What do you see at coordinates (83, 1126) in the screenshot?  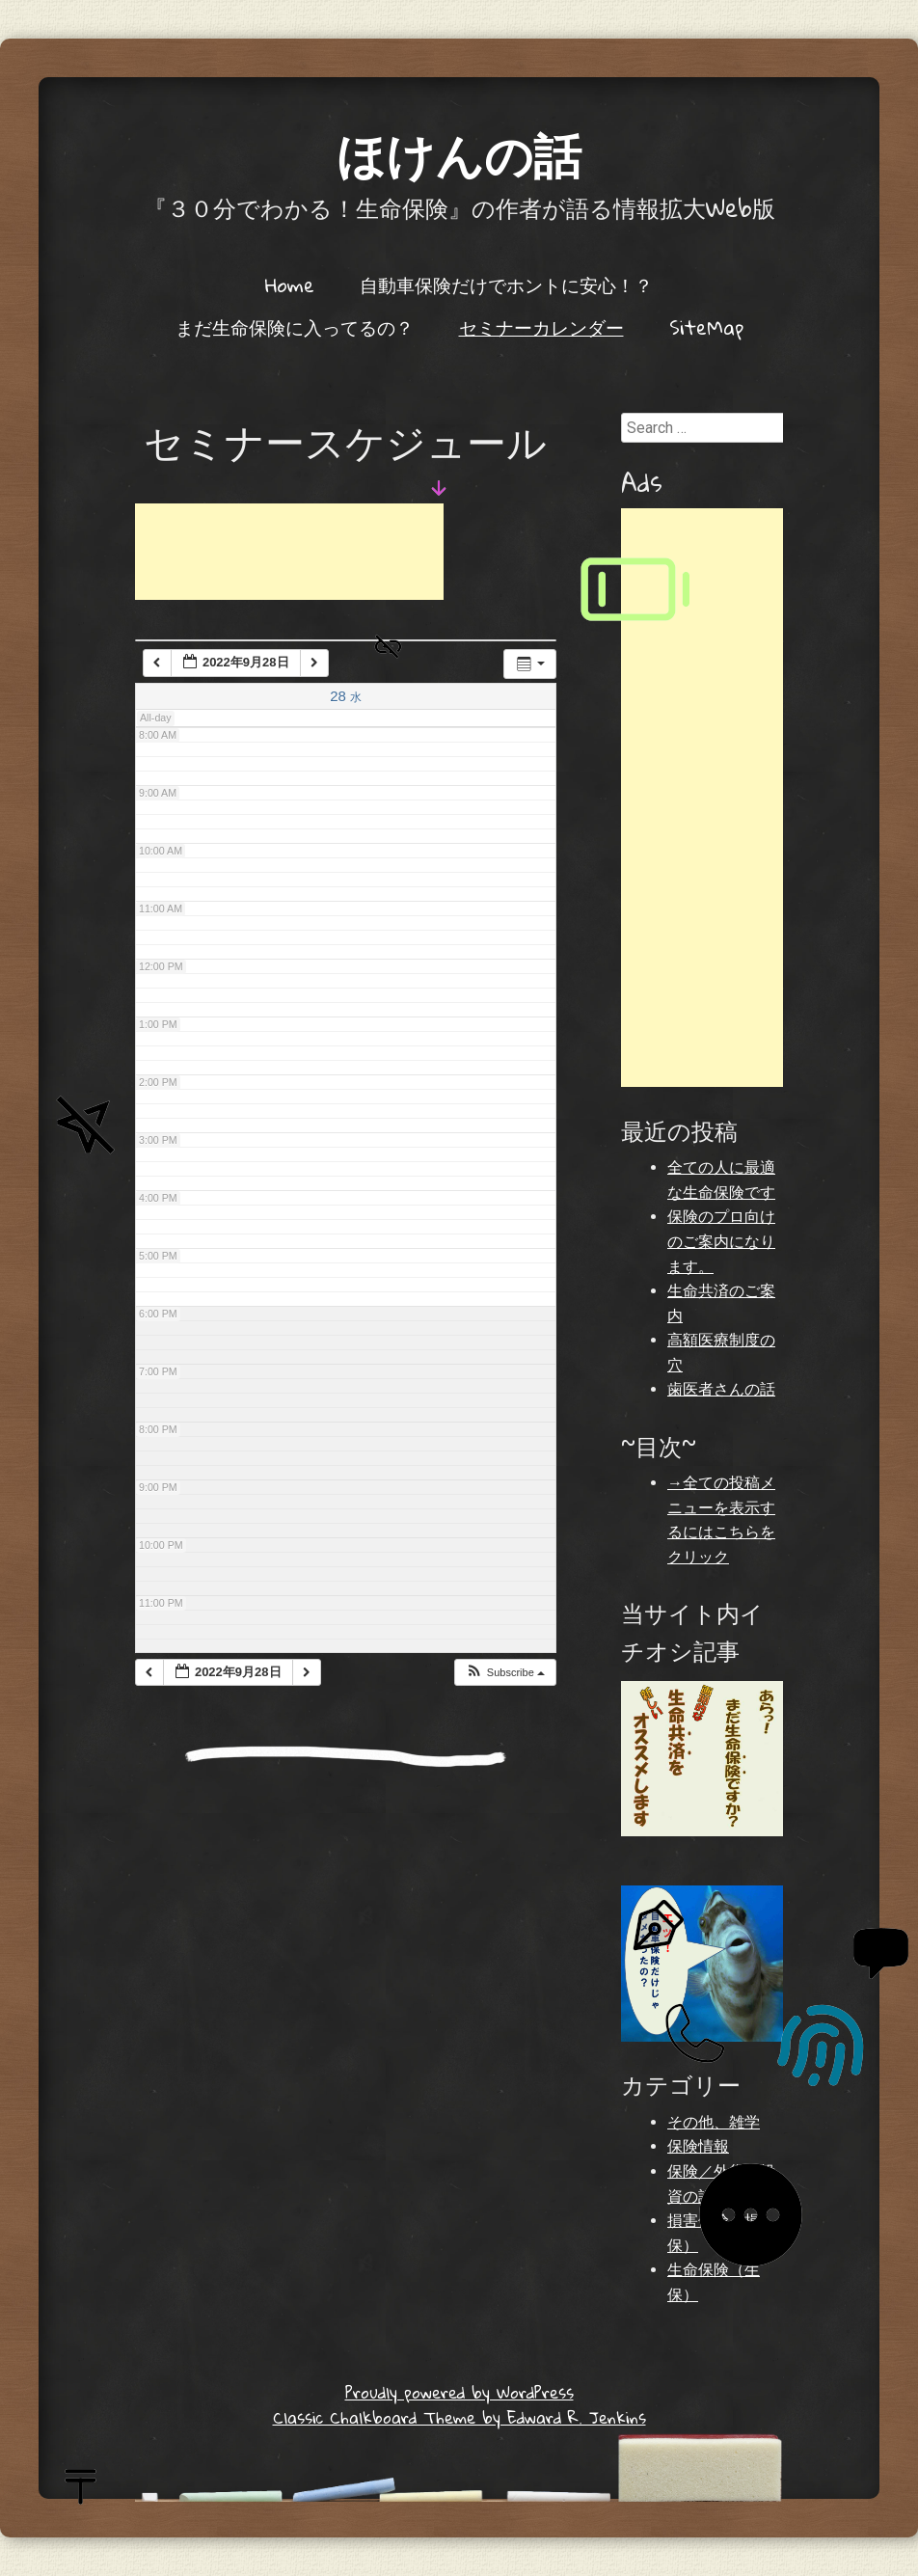 I see `location sharing is disabled` at bounding box center [83, 1126].